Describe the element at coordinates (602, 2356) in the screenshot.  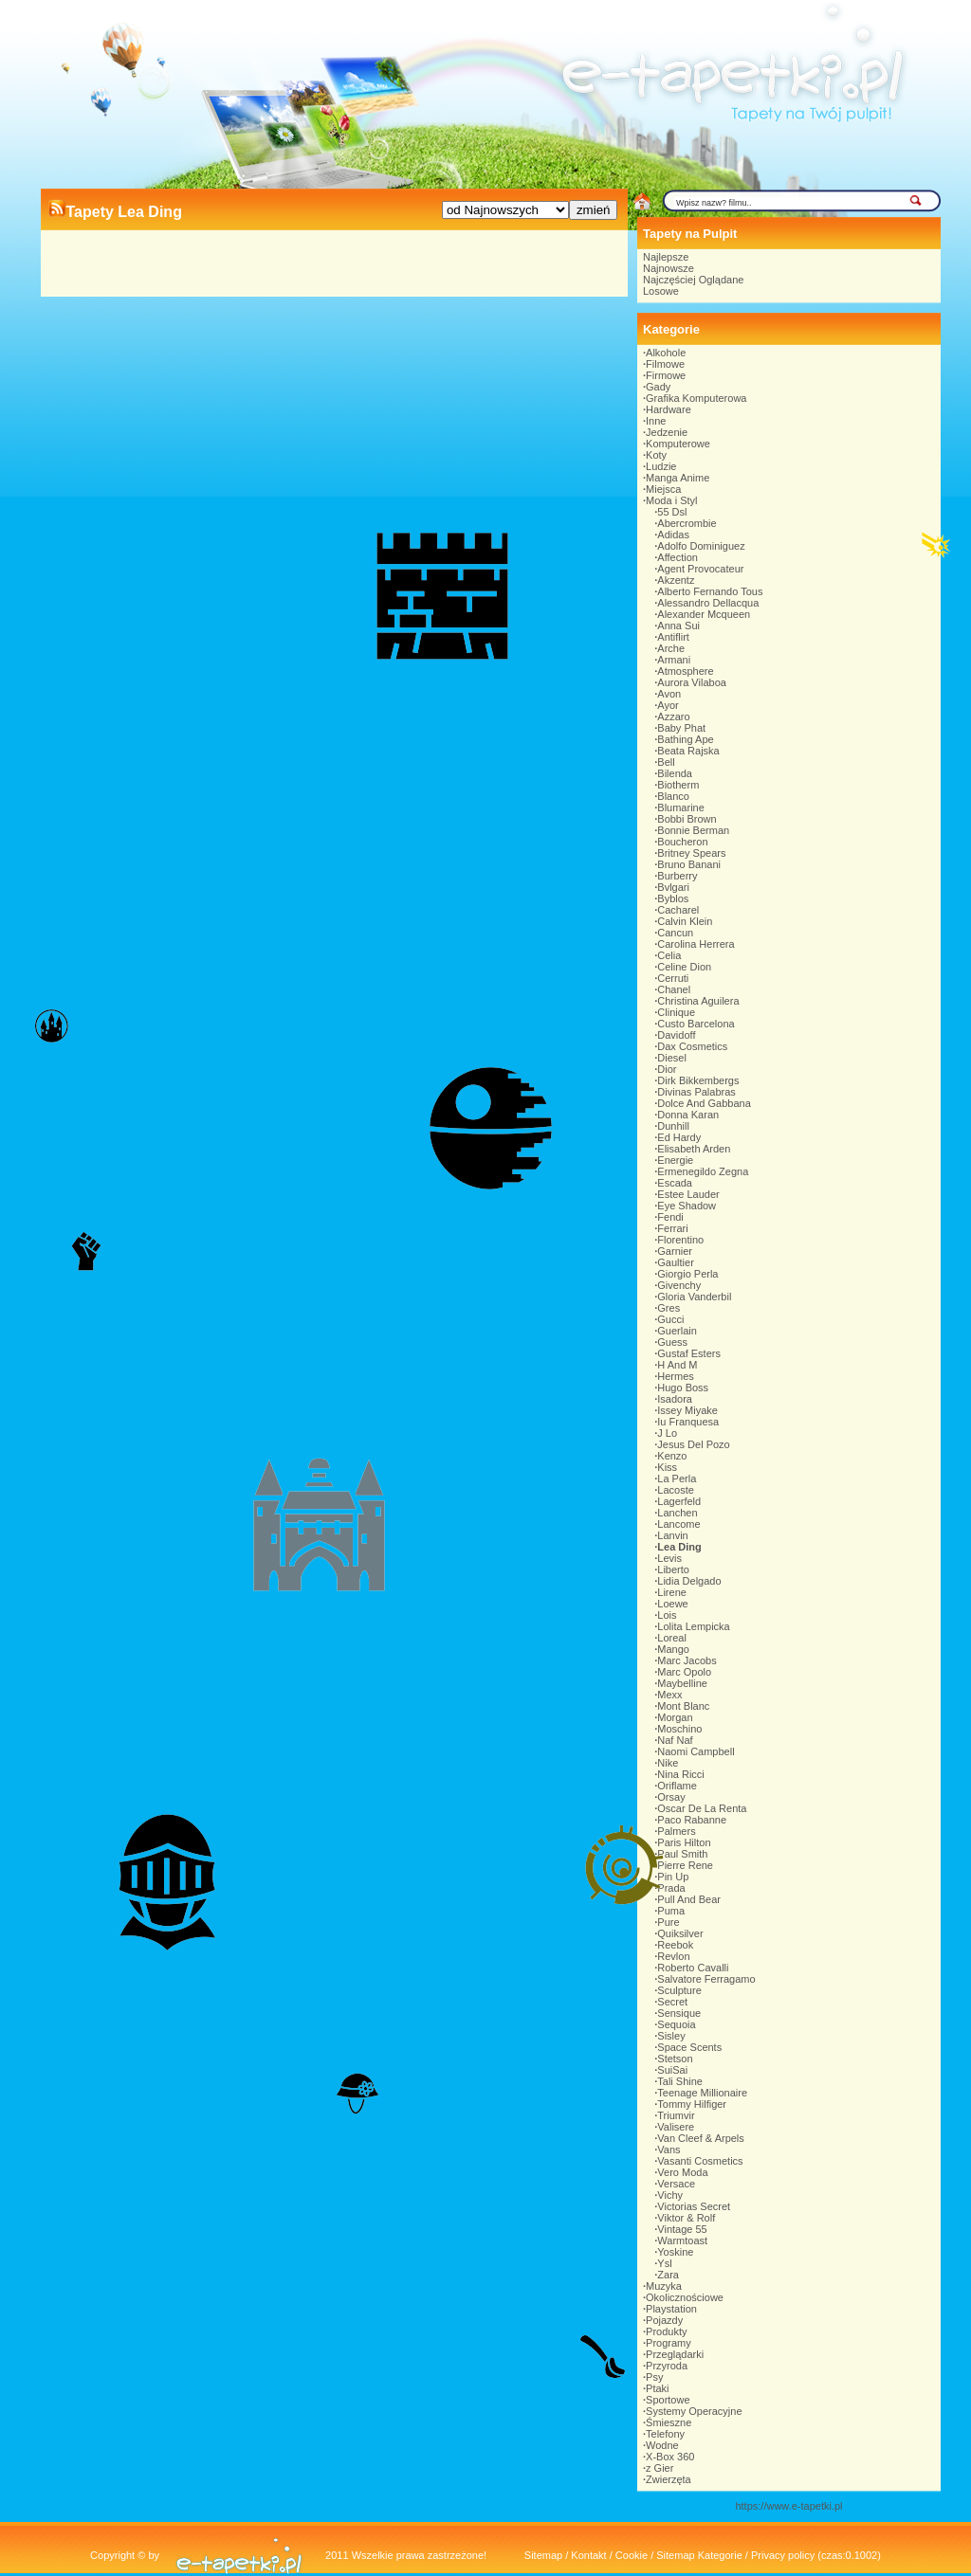
I see `ice cream scoop tool or utensil icon` at that location.